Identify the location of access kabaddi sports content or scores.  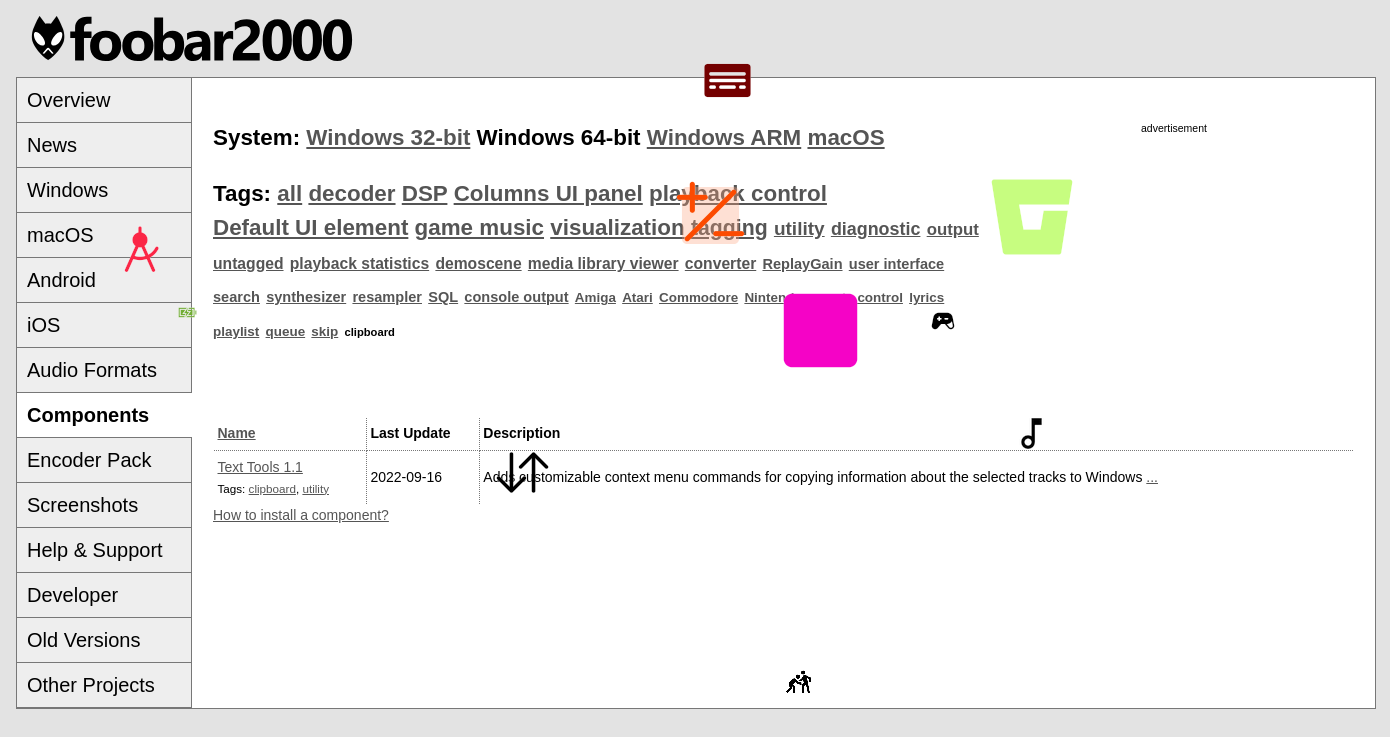
(798, 682).